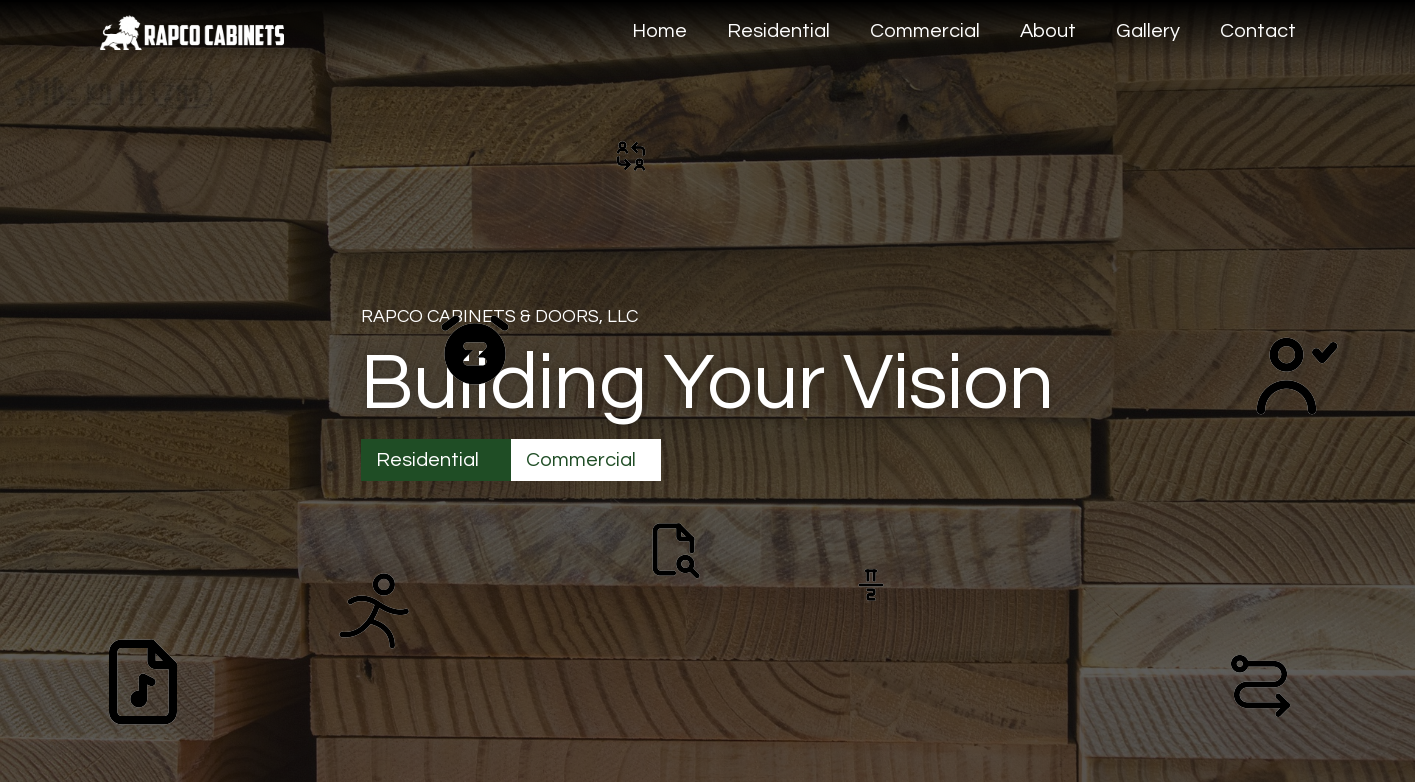 The image size is (1415, 782). What do you see at coordinates (631, 156) in the screenshot?
I see `replace or swap a user account` at bounding box center [631, 156].